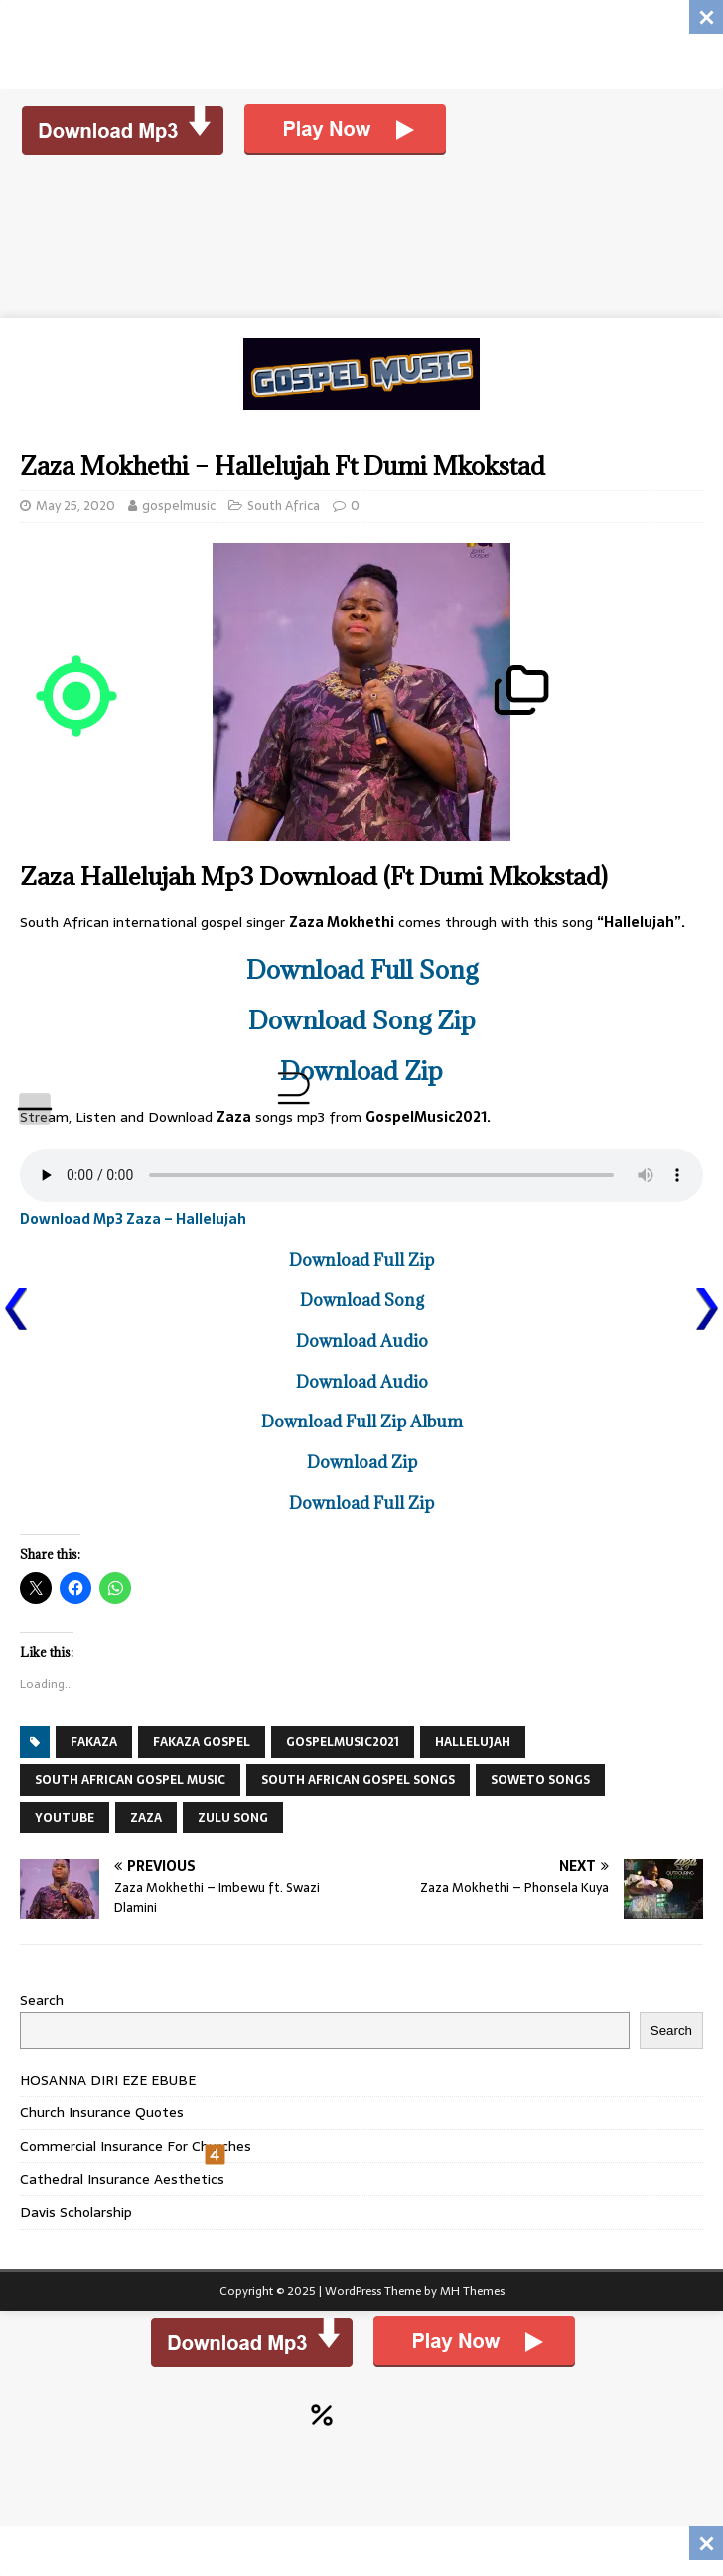  Describe the element at coordinates (215, 2154) in the screenshot. I see `select or navigate to item number four` at that location.